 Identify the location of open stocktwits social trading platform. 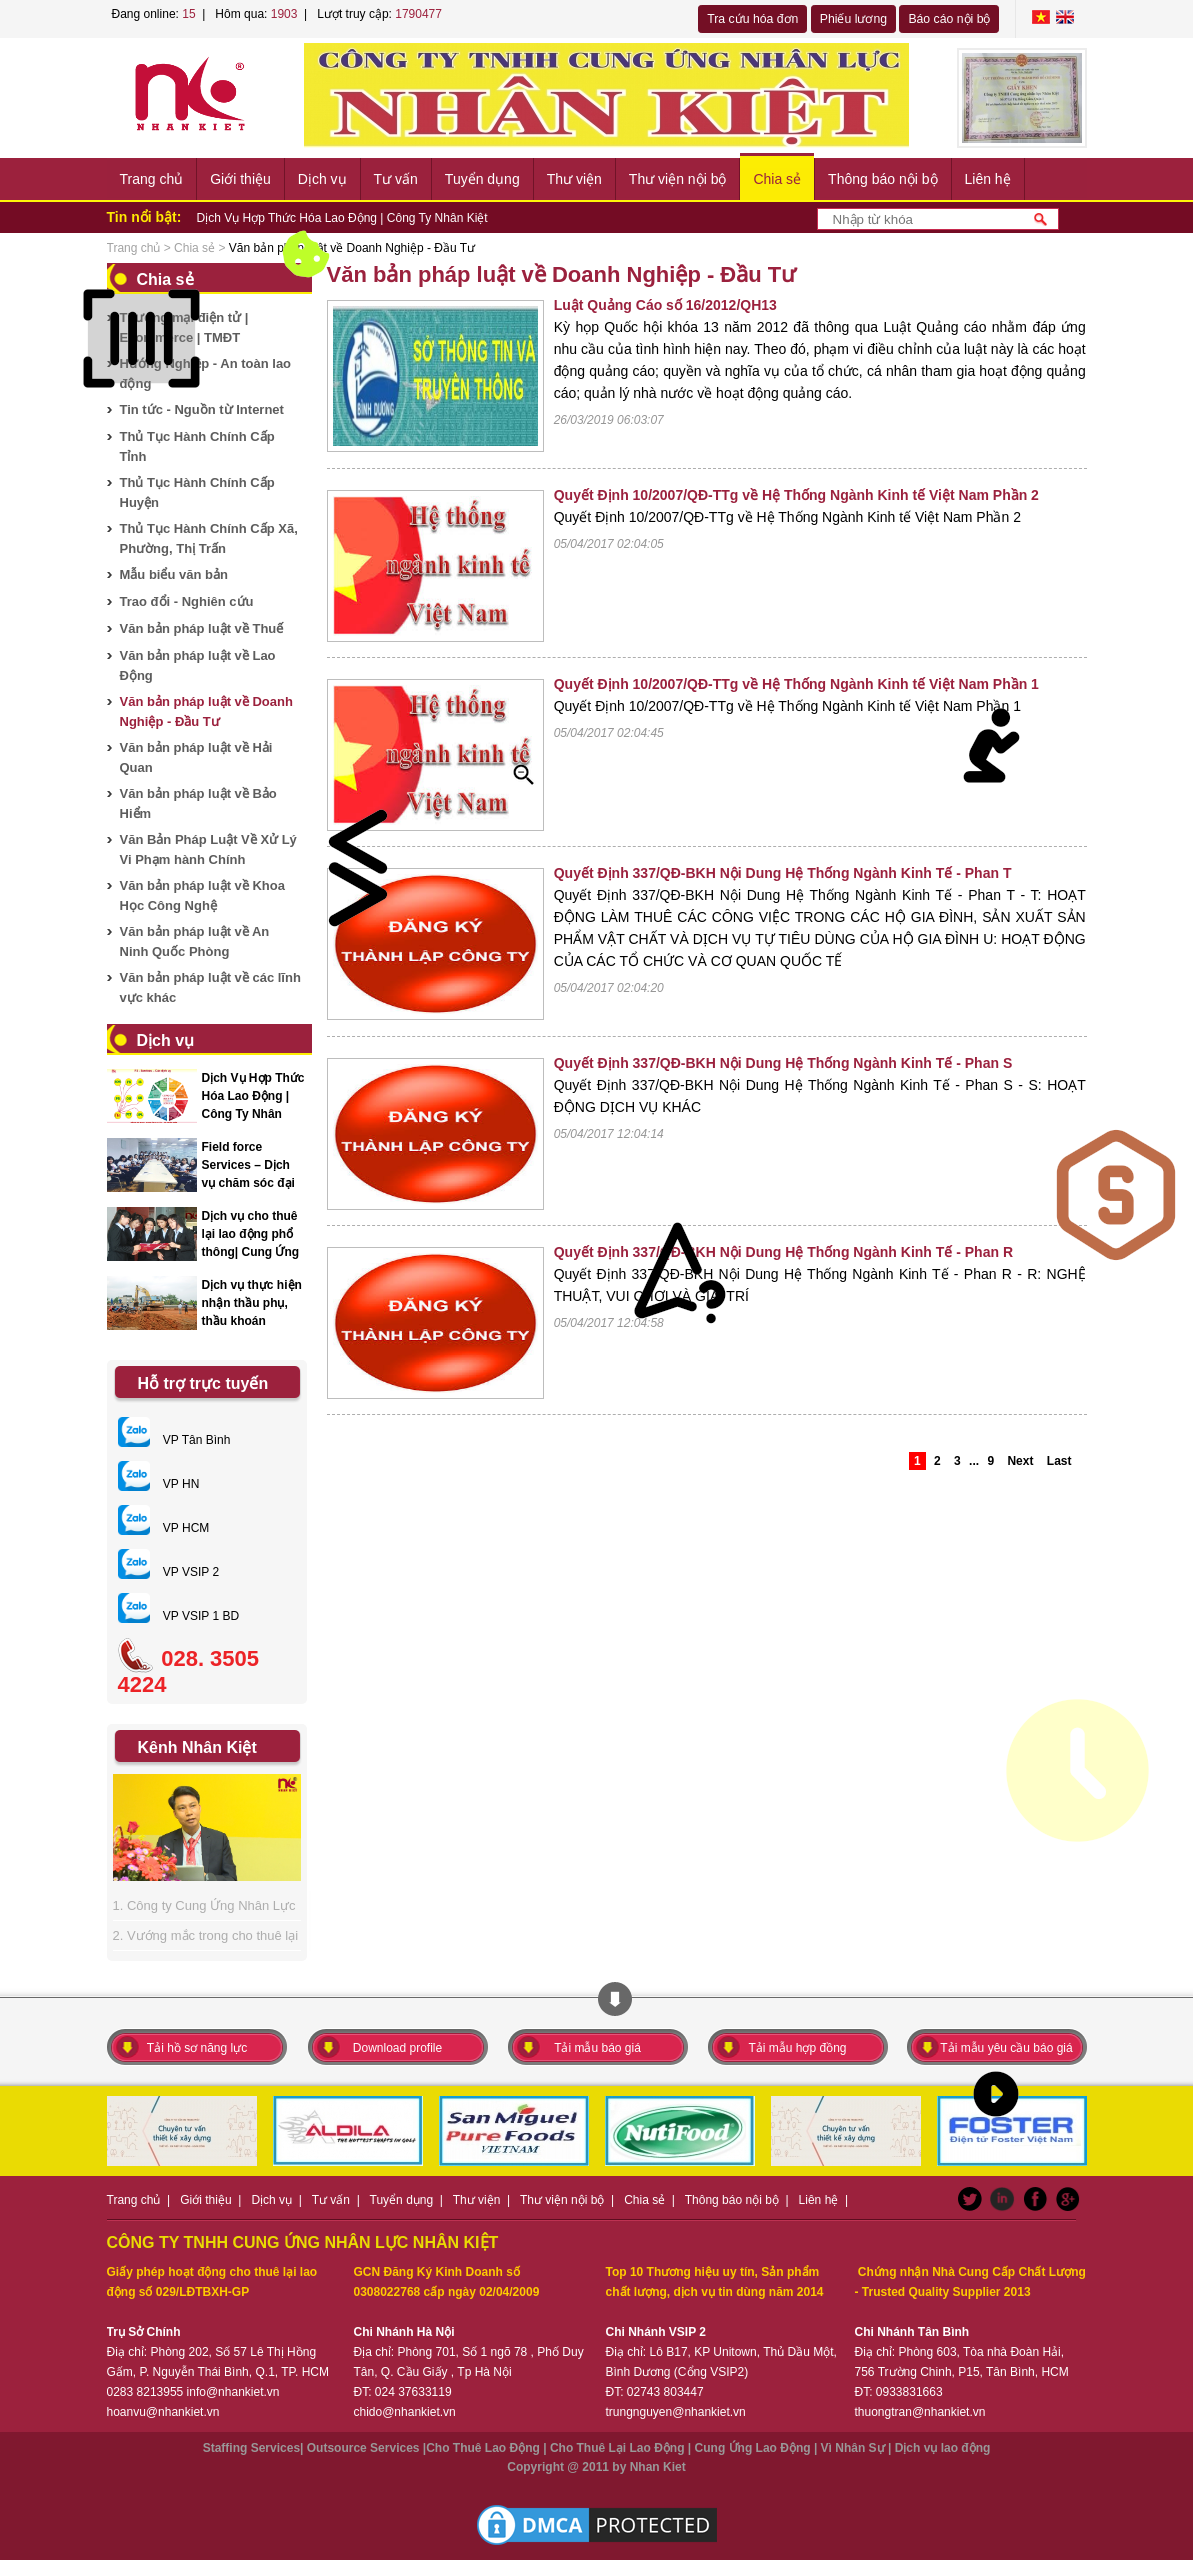
(358, 868).